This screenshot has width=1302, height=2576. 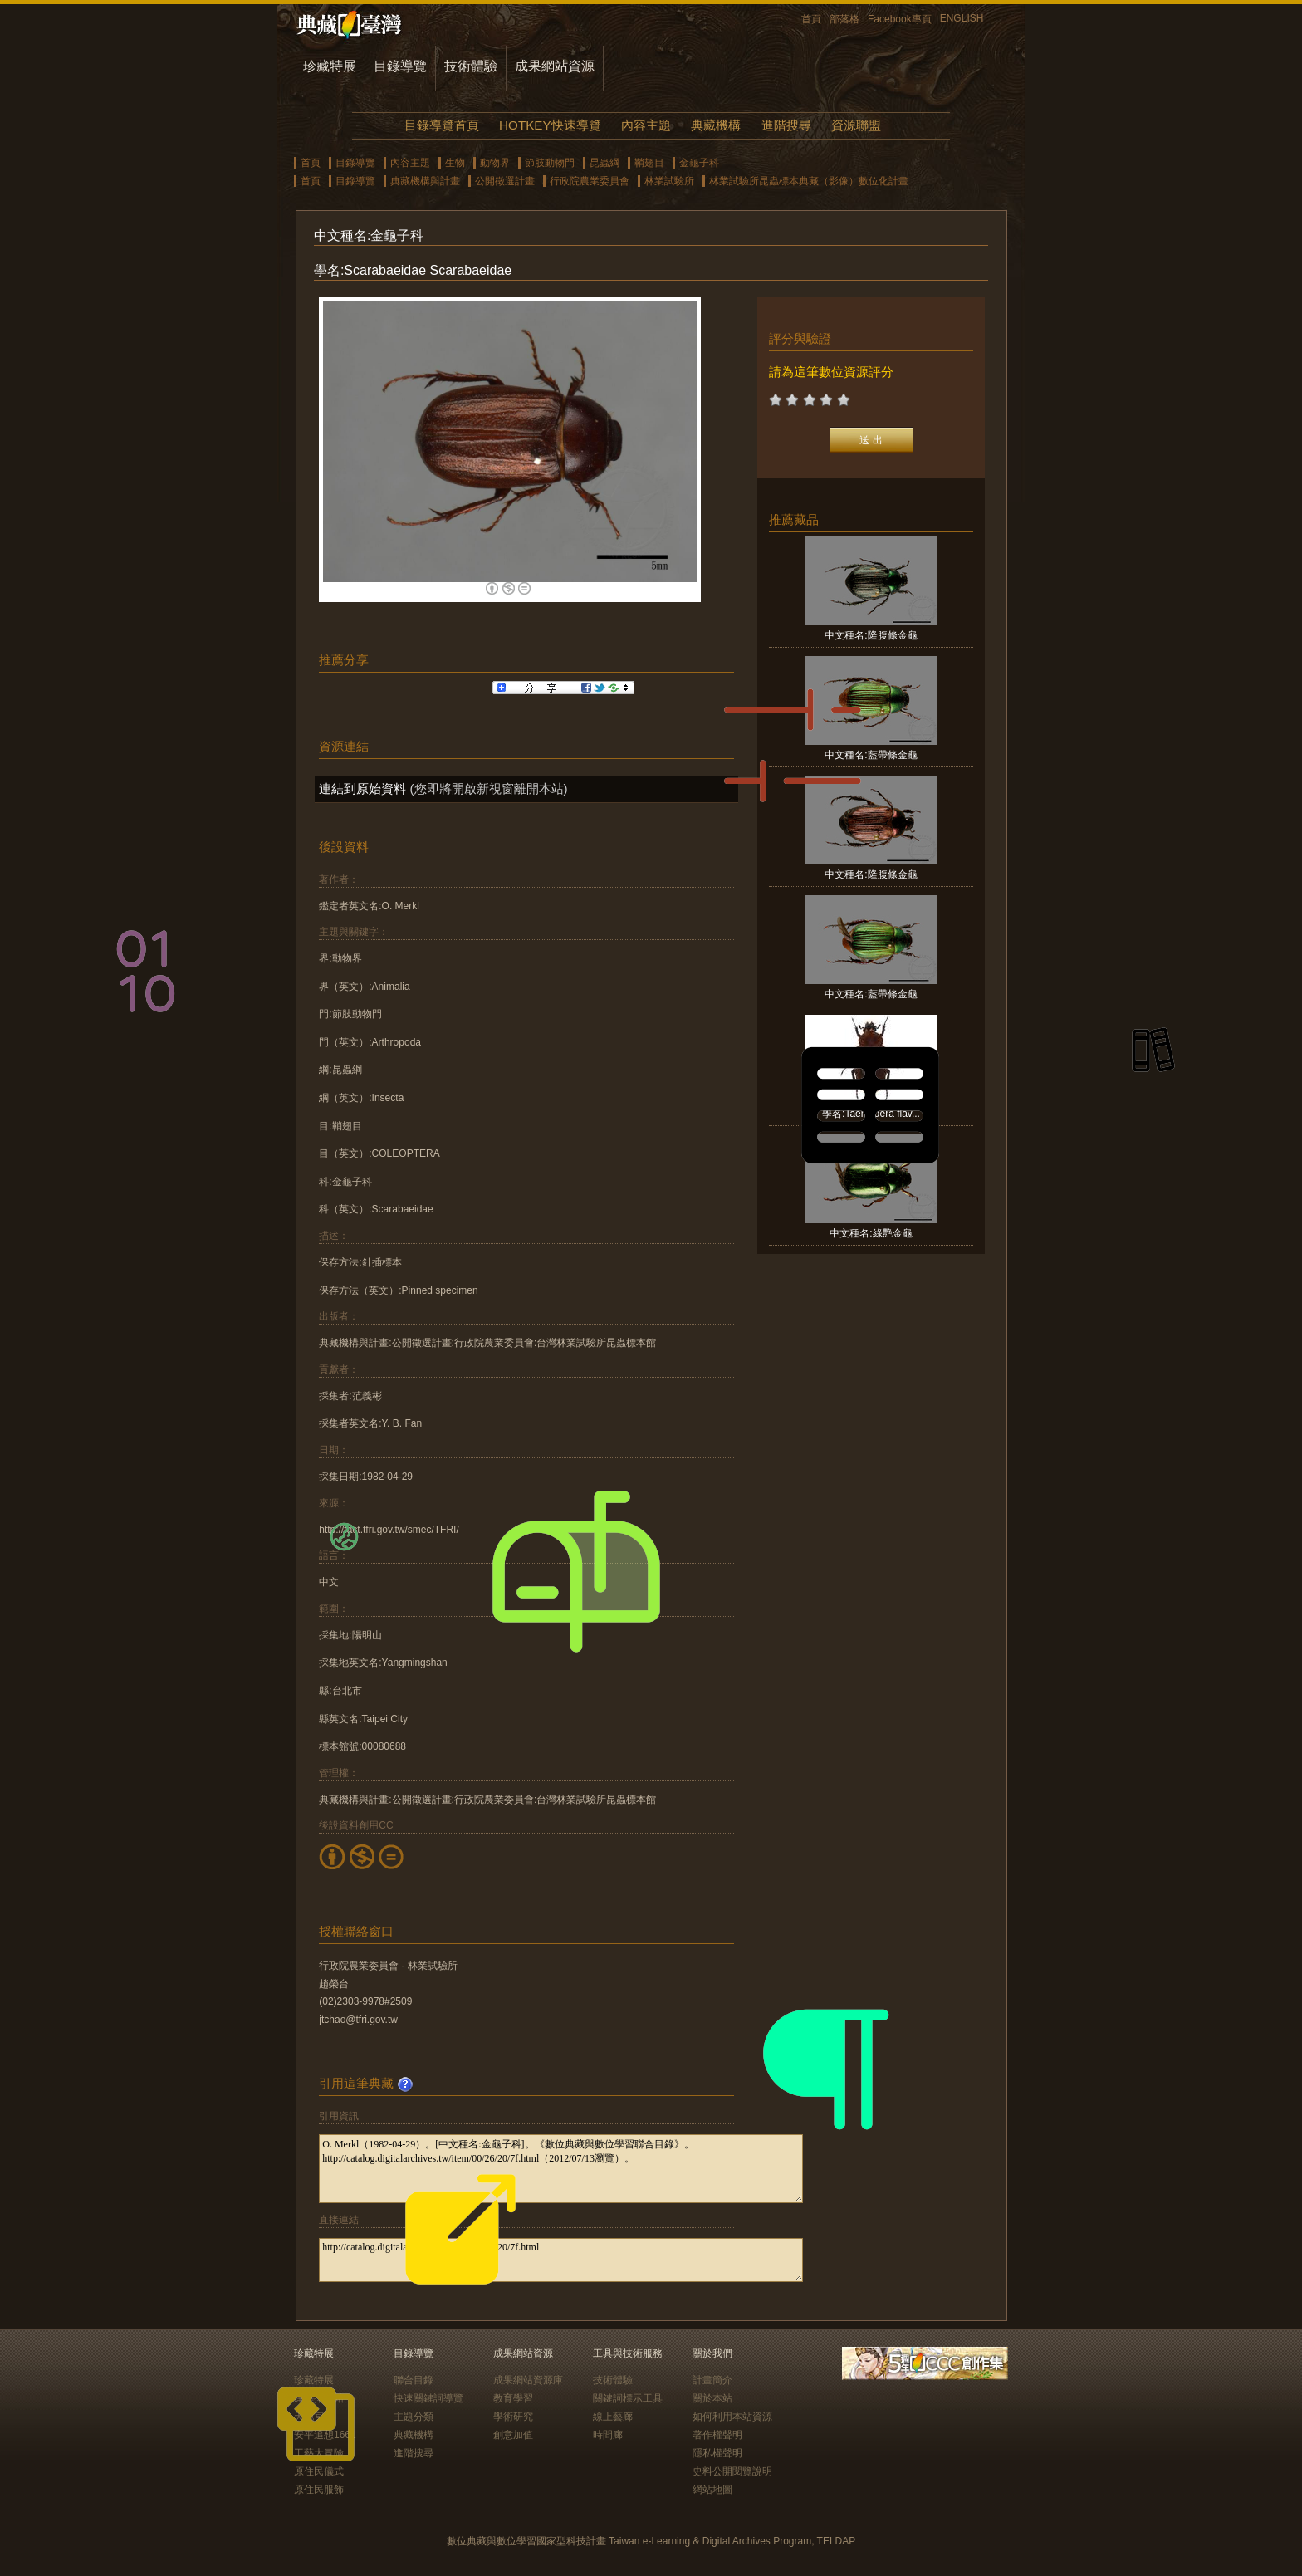 I want to click on insert a code block, so click(x=321, y=2427).